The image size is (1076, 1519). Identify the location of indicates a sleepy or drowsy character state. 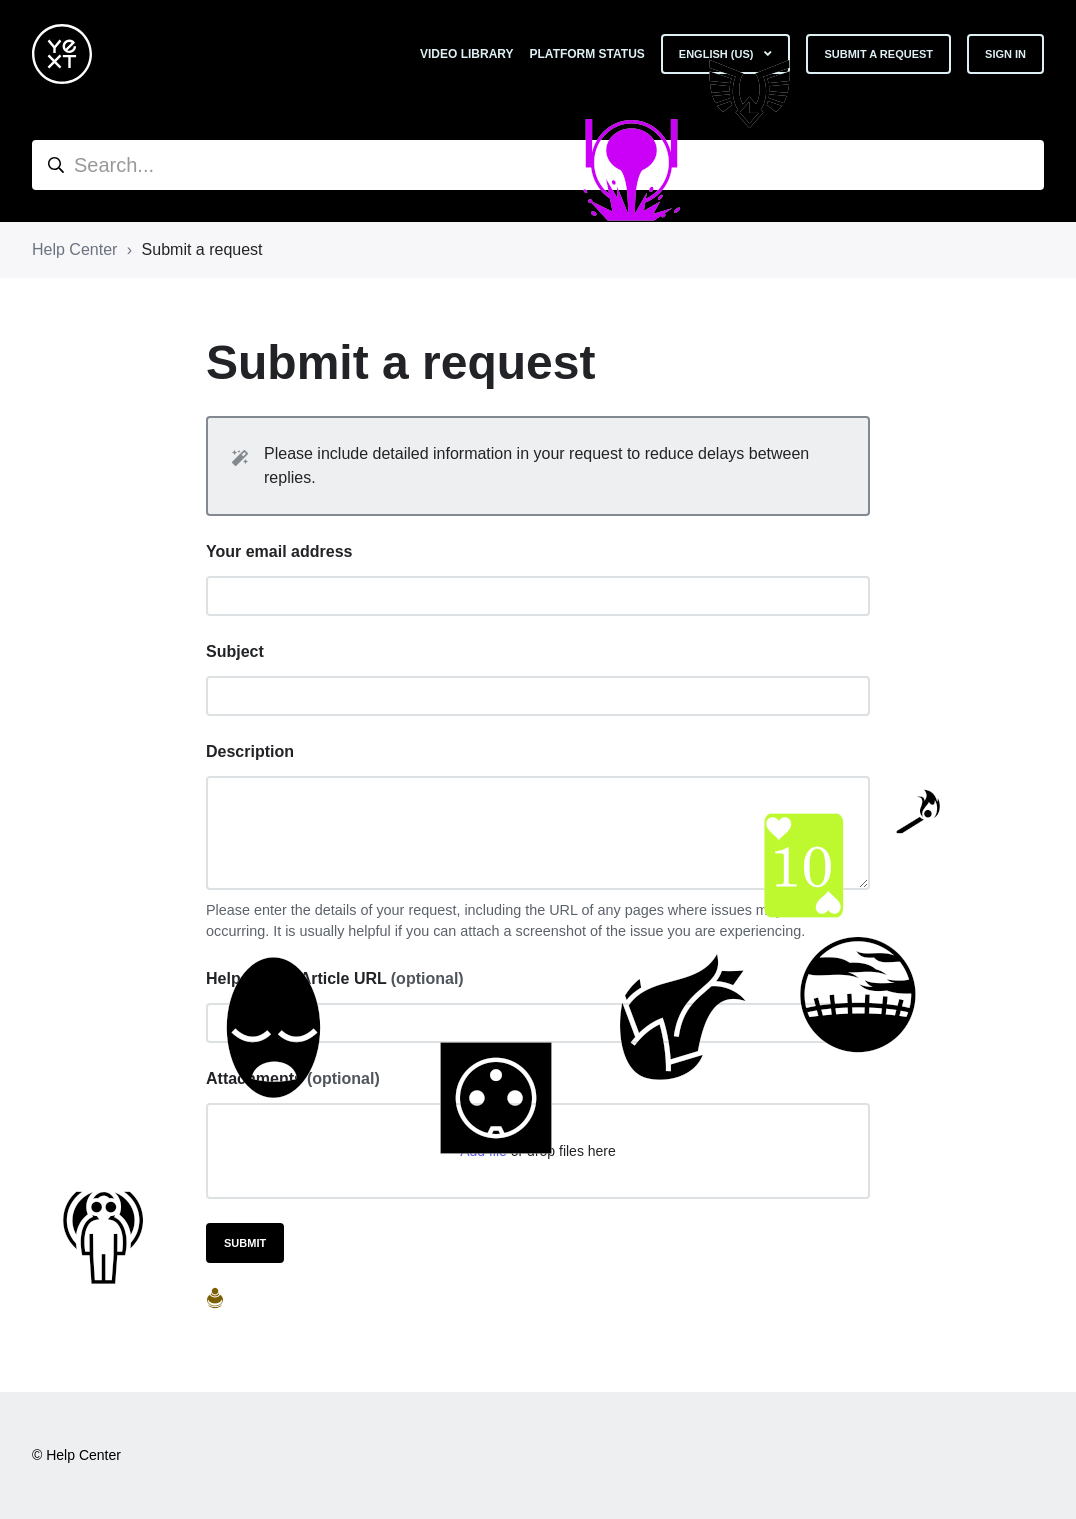
(275, 1027).